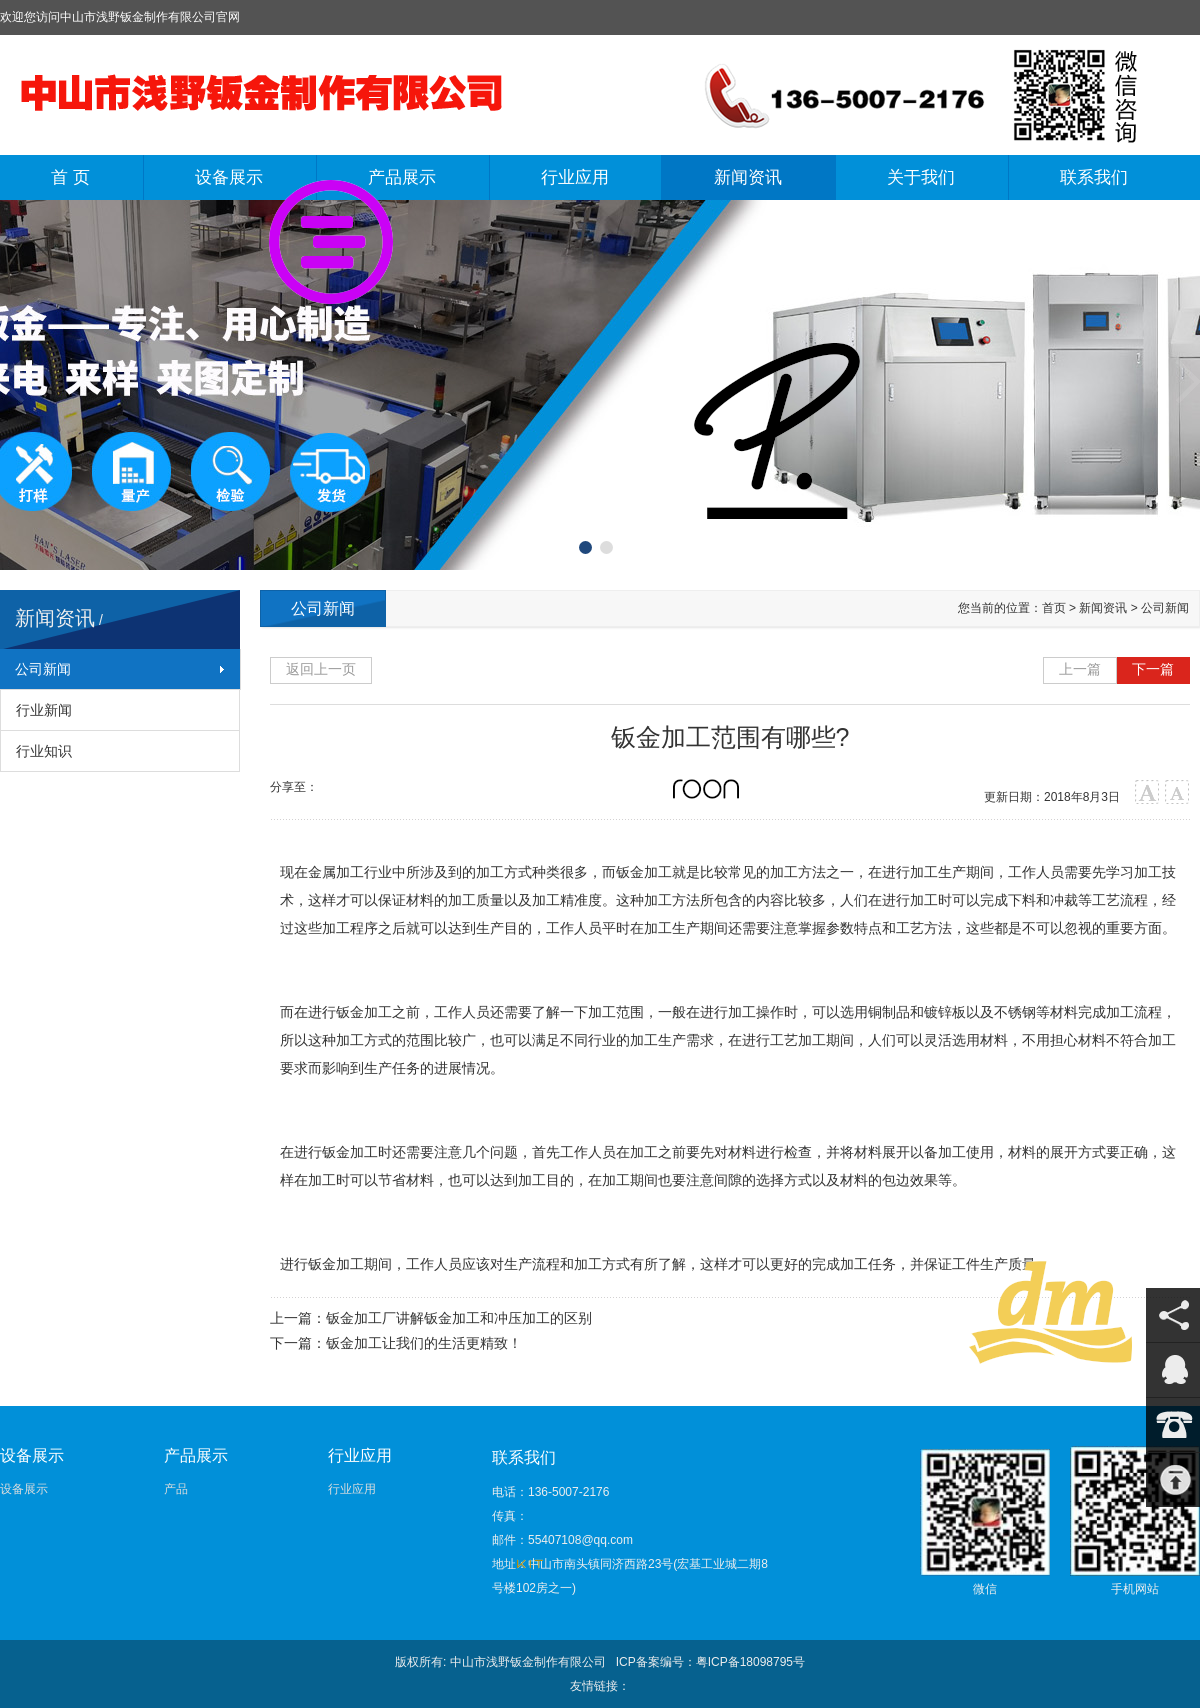 The width and height of the screenshot is (1200, 1708). What do you see at coordinates (777, 431) in the screenshot?
I see `open personio HR management app` at bounding box center [777, 431].